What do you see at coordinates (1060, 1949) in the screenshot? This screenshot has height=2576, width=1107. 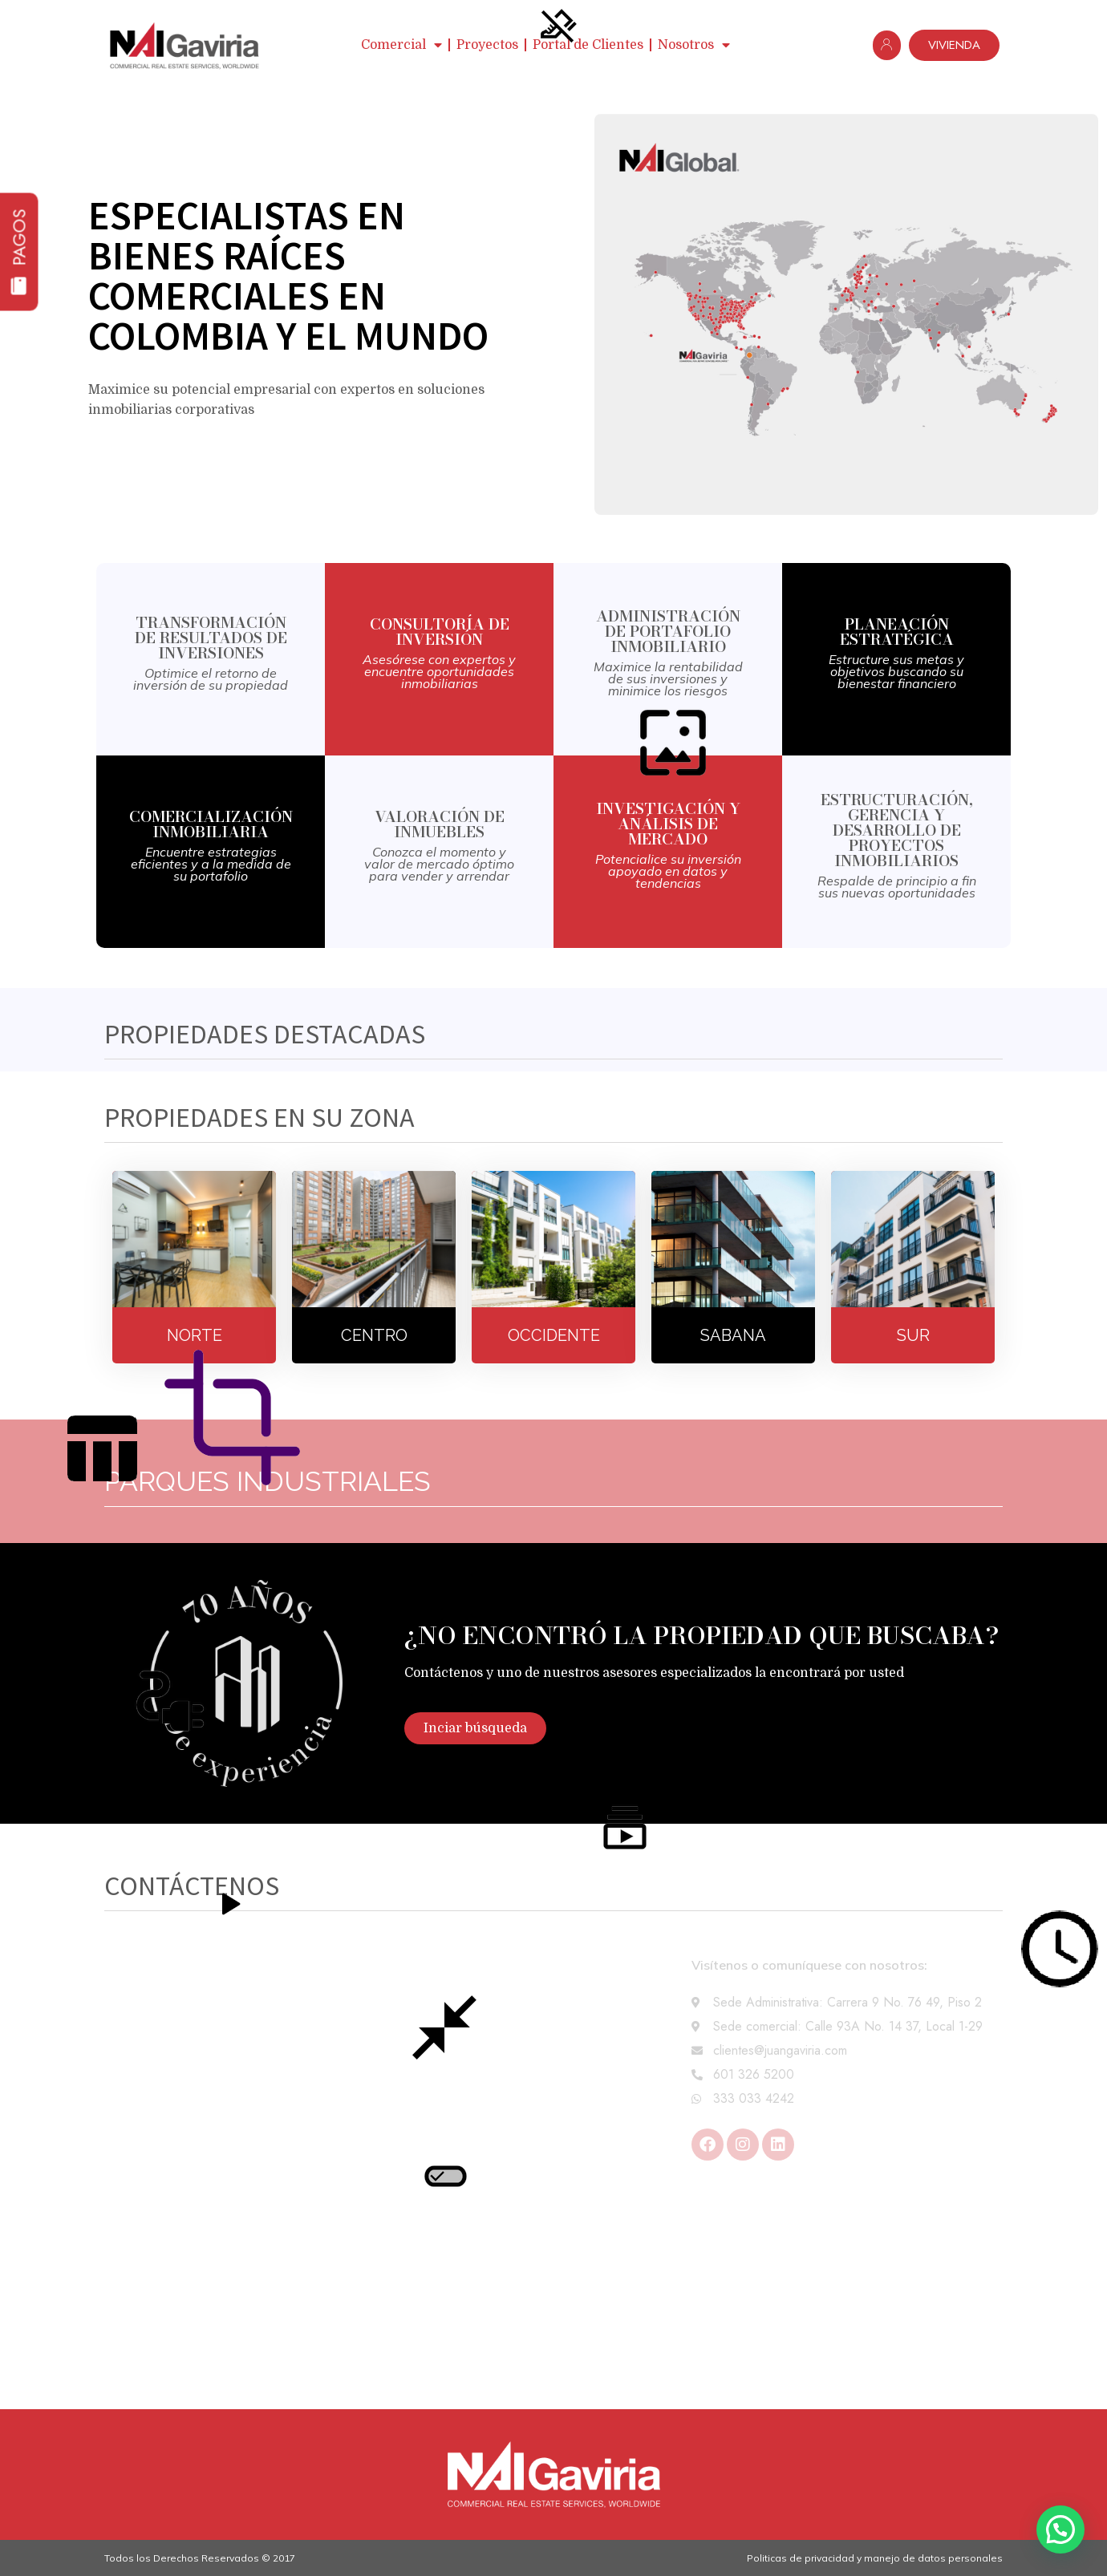 I see `view time or clock settings` at bounding box center [1060, 1949].